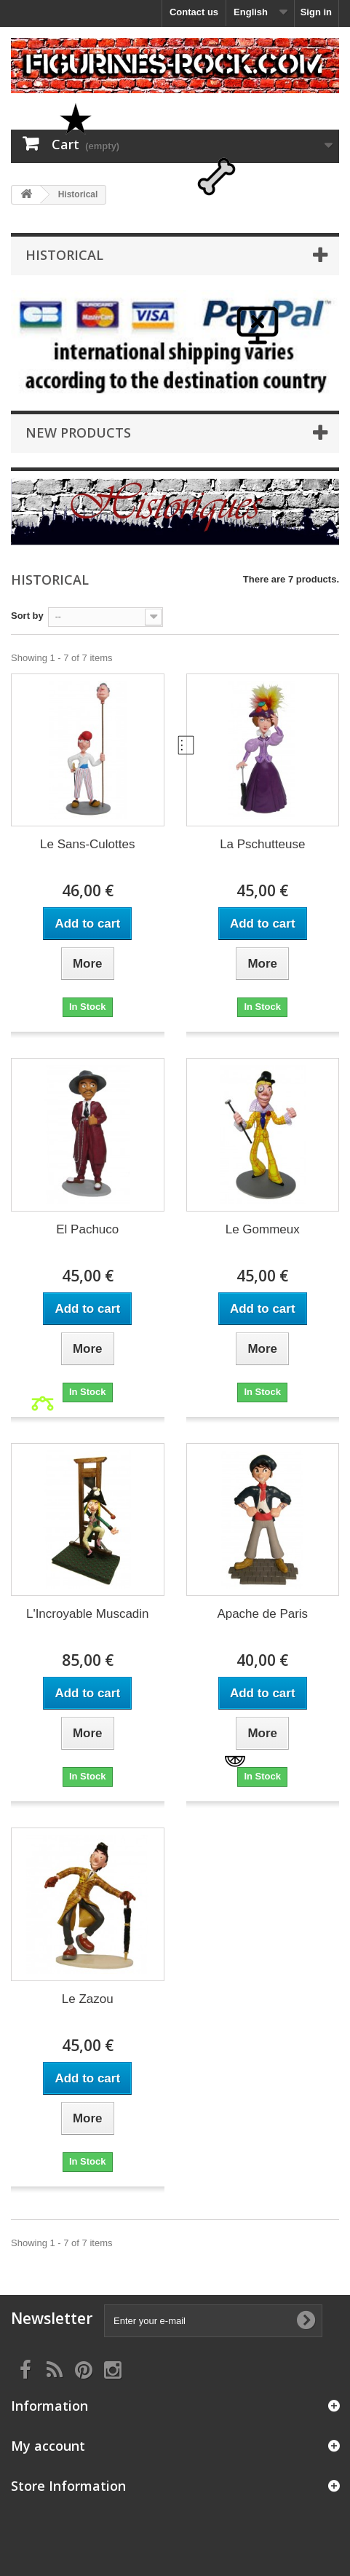 This screenshot has height=2576, width=350. What do you see at coordinates (216, 176) in the screenshot?
I see `access pet-related features or settings` at bounding box center [216, 176].